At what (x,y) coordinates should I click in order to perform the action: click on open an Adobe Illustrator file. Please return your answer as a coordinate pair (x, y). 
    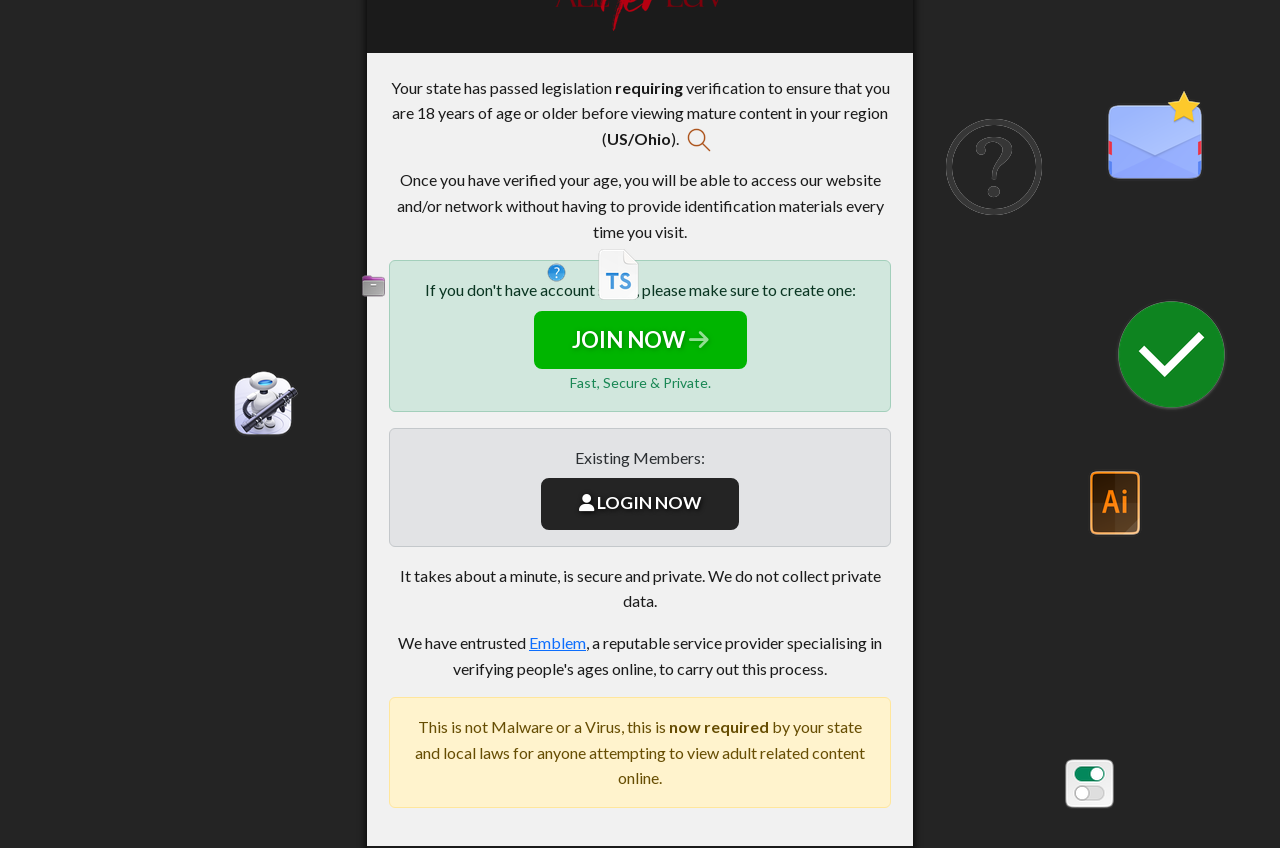
    Looking at the image, I should click on (1115, 503).